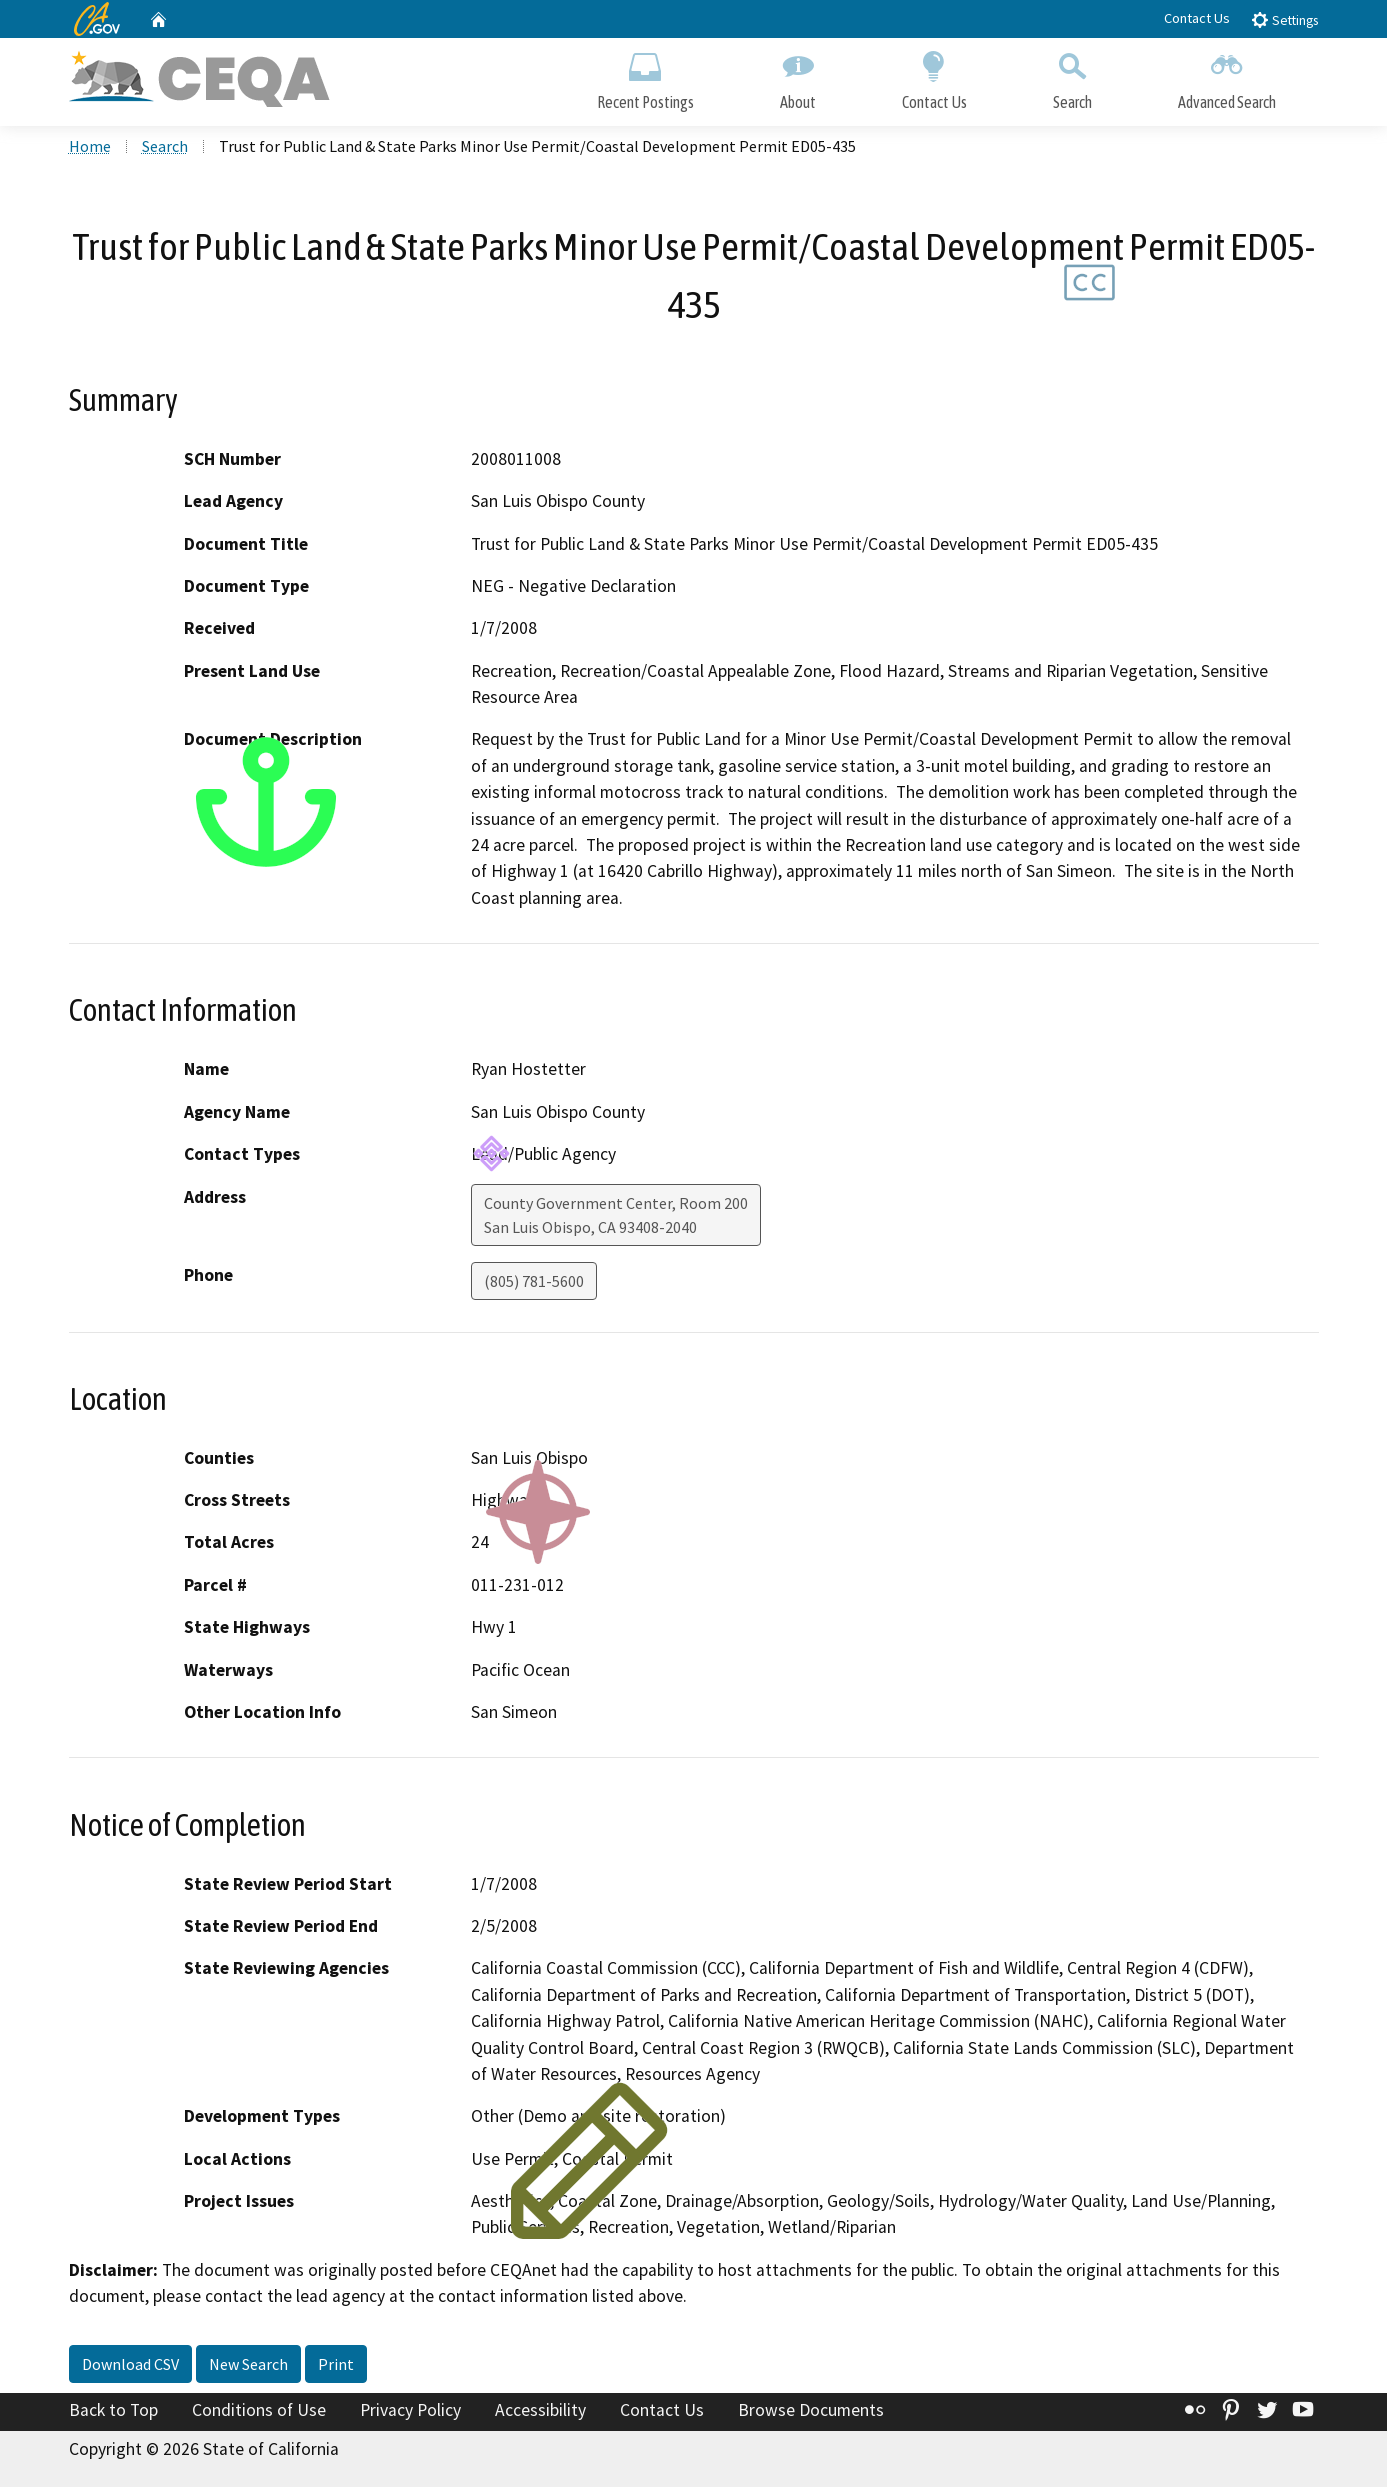  Describe the element at coordinates (586, 2164) in the screenshot. I see `edit or modify content` at that location.